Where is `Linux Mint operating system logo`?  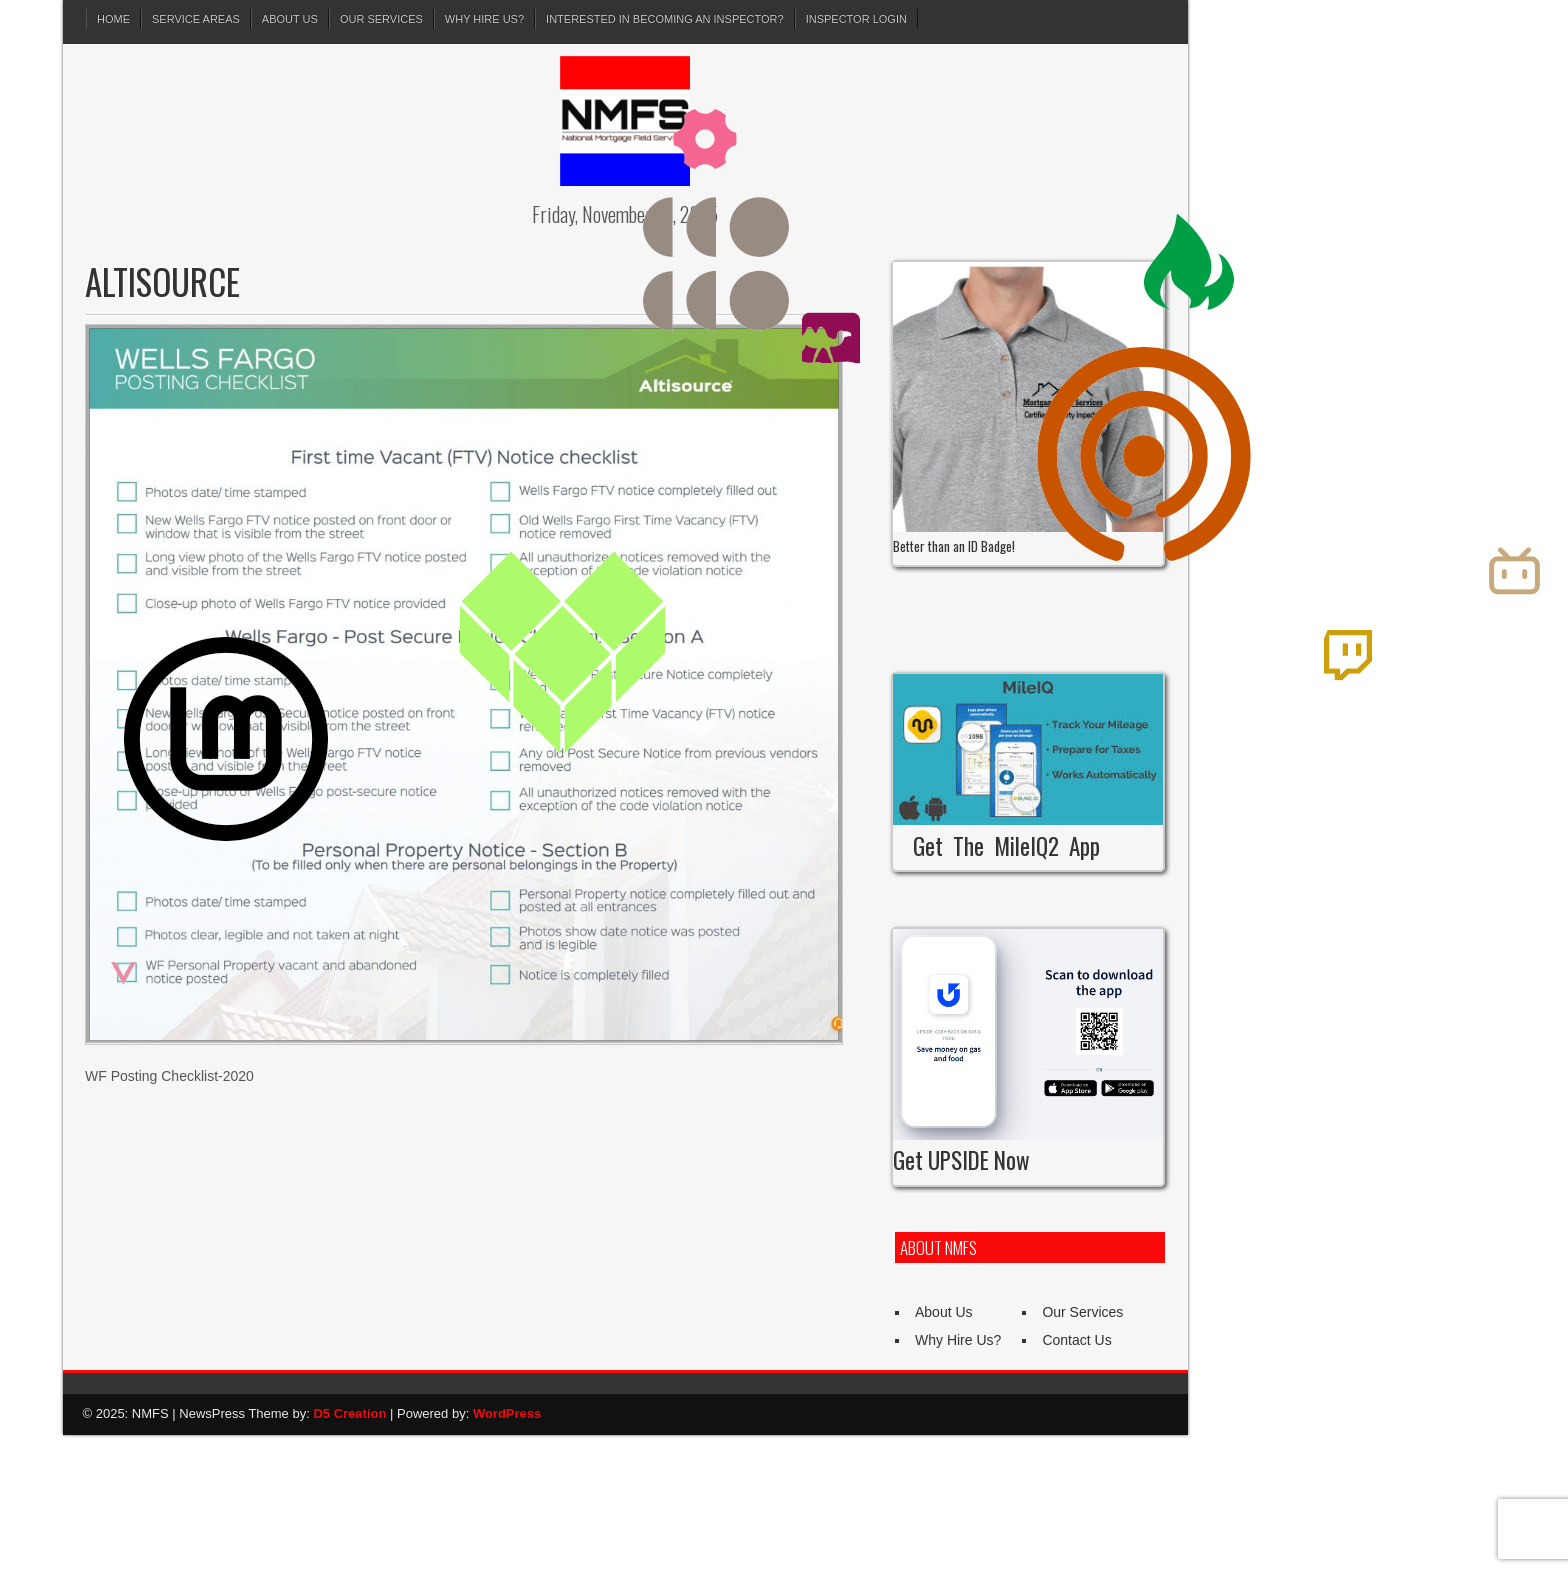
Linux Mint operating system logo is located at coordinates (226, 739).